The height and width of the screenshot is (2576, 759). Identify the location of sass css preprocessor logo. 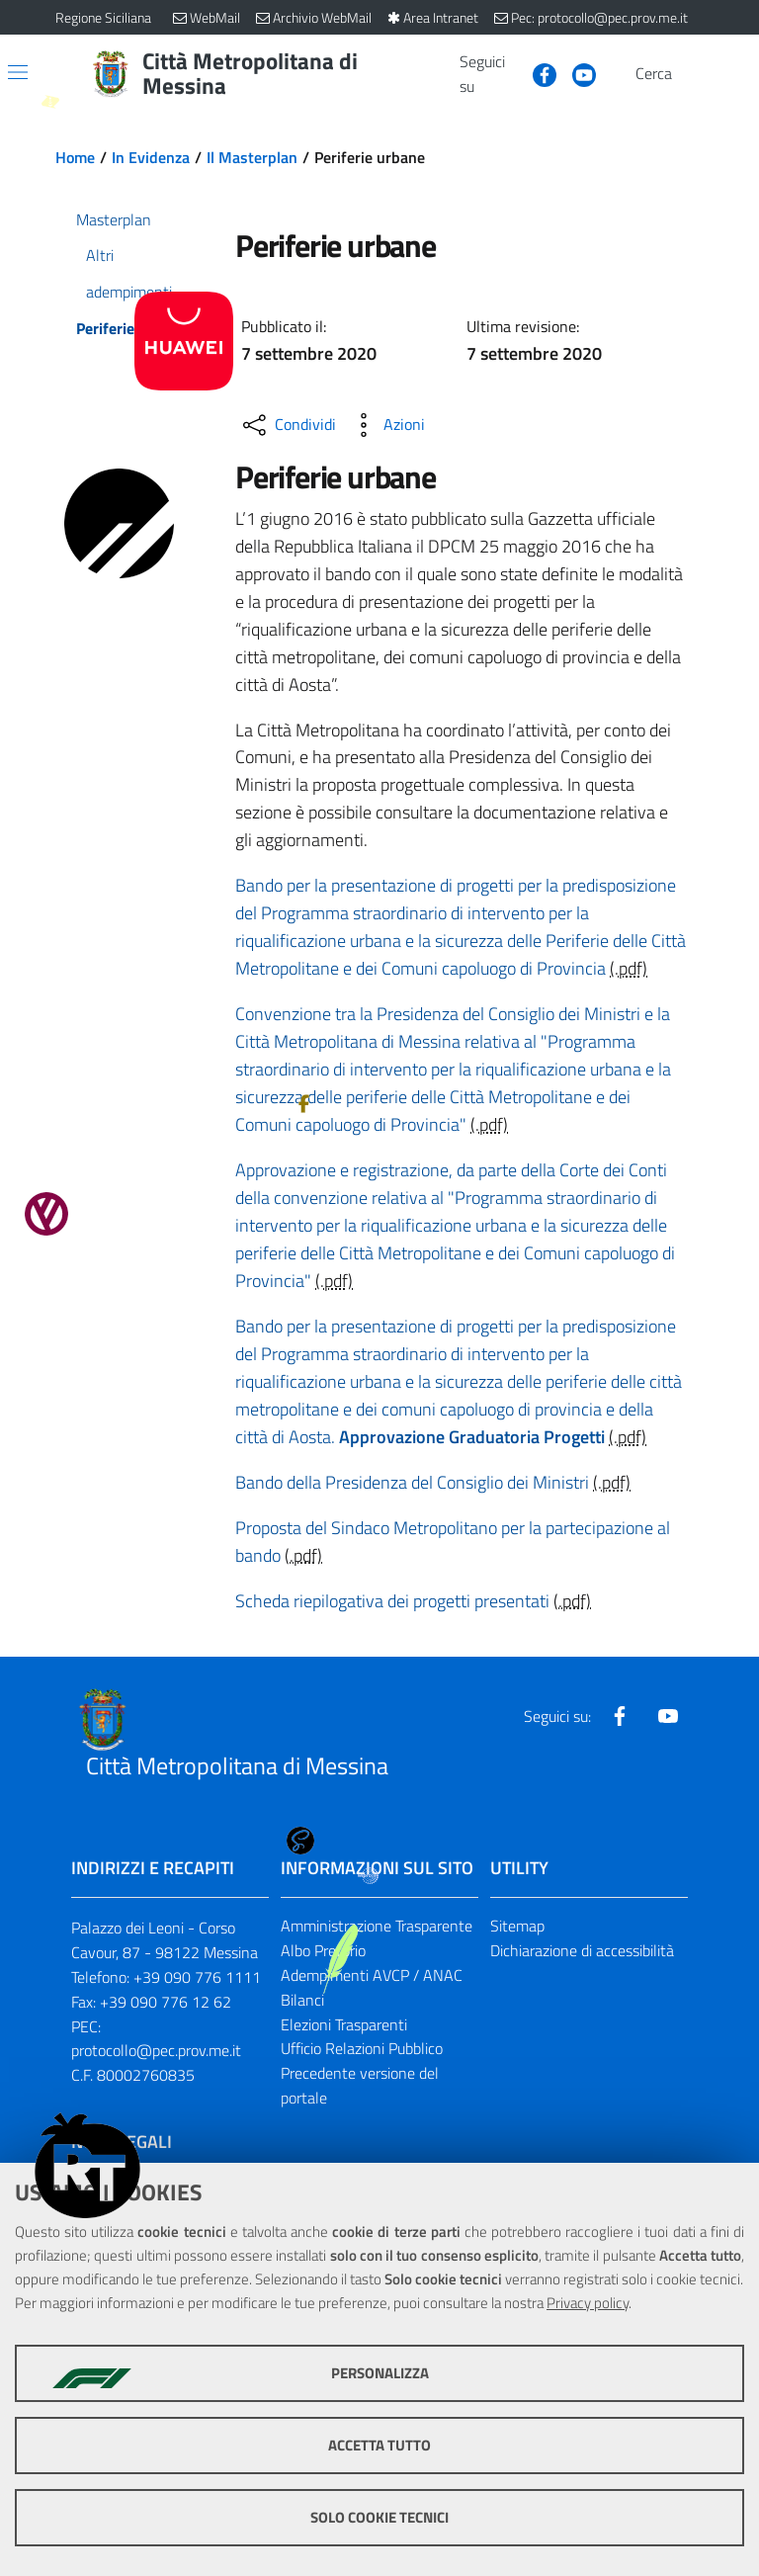
(300, 1841).